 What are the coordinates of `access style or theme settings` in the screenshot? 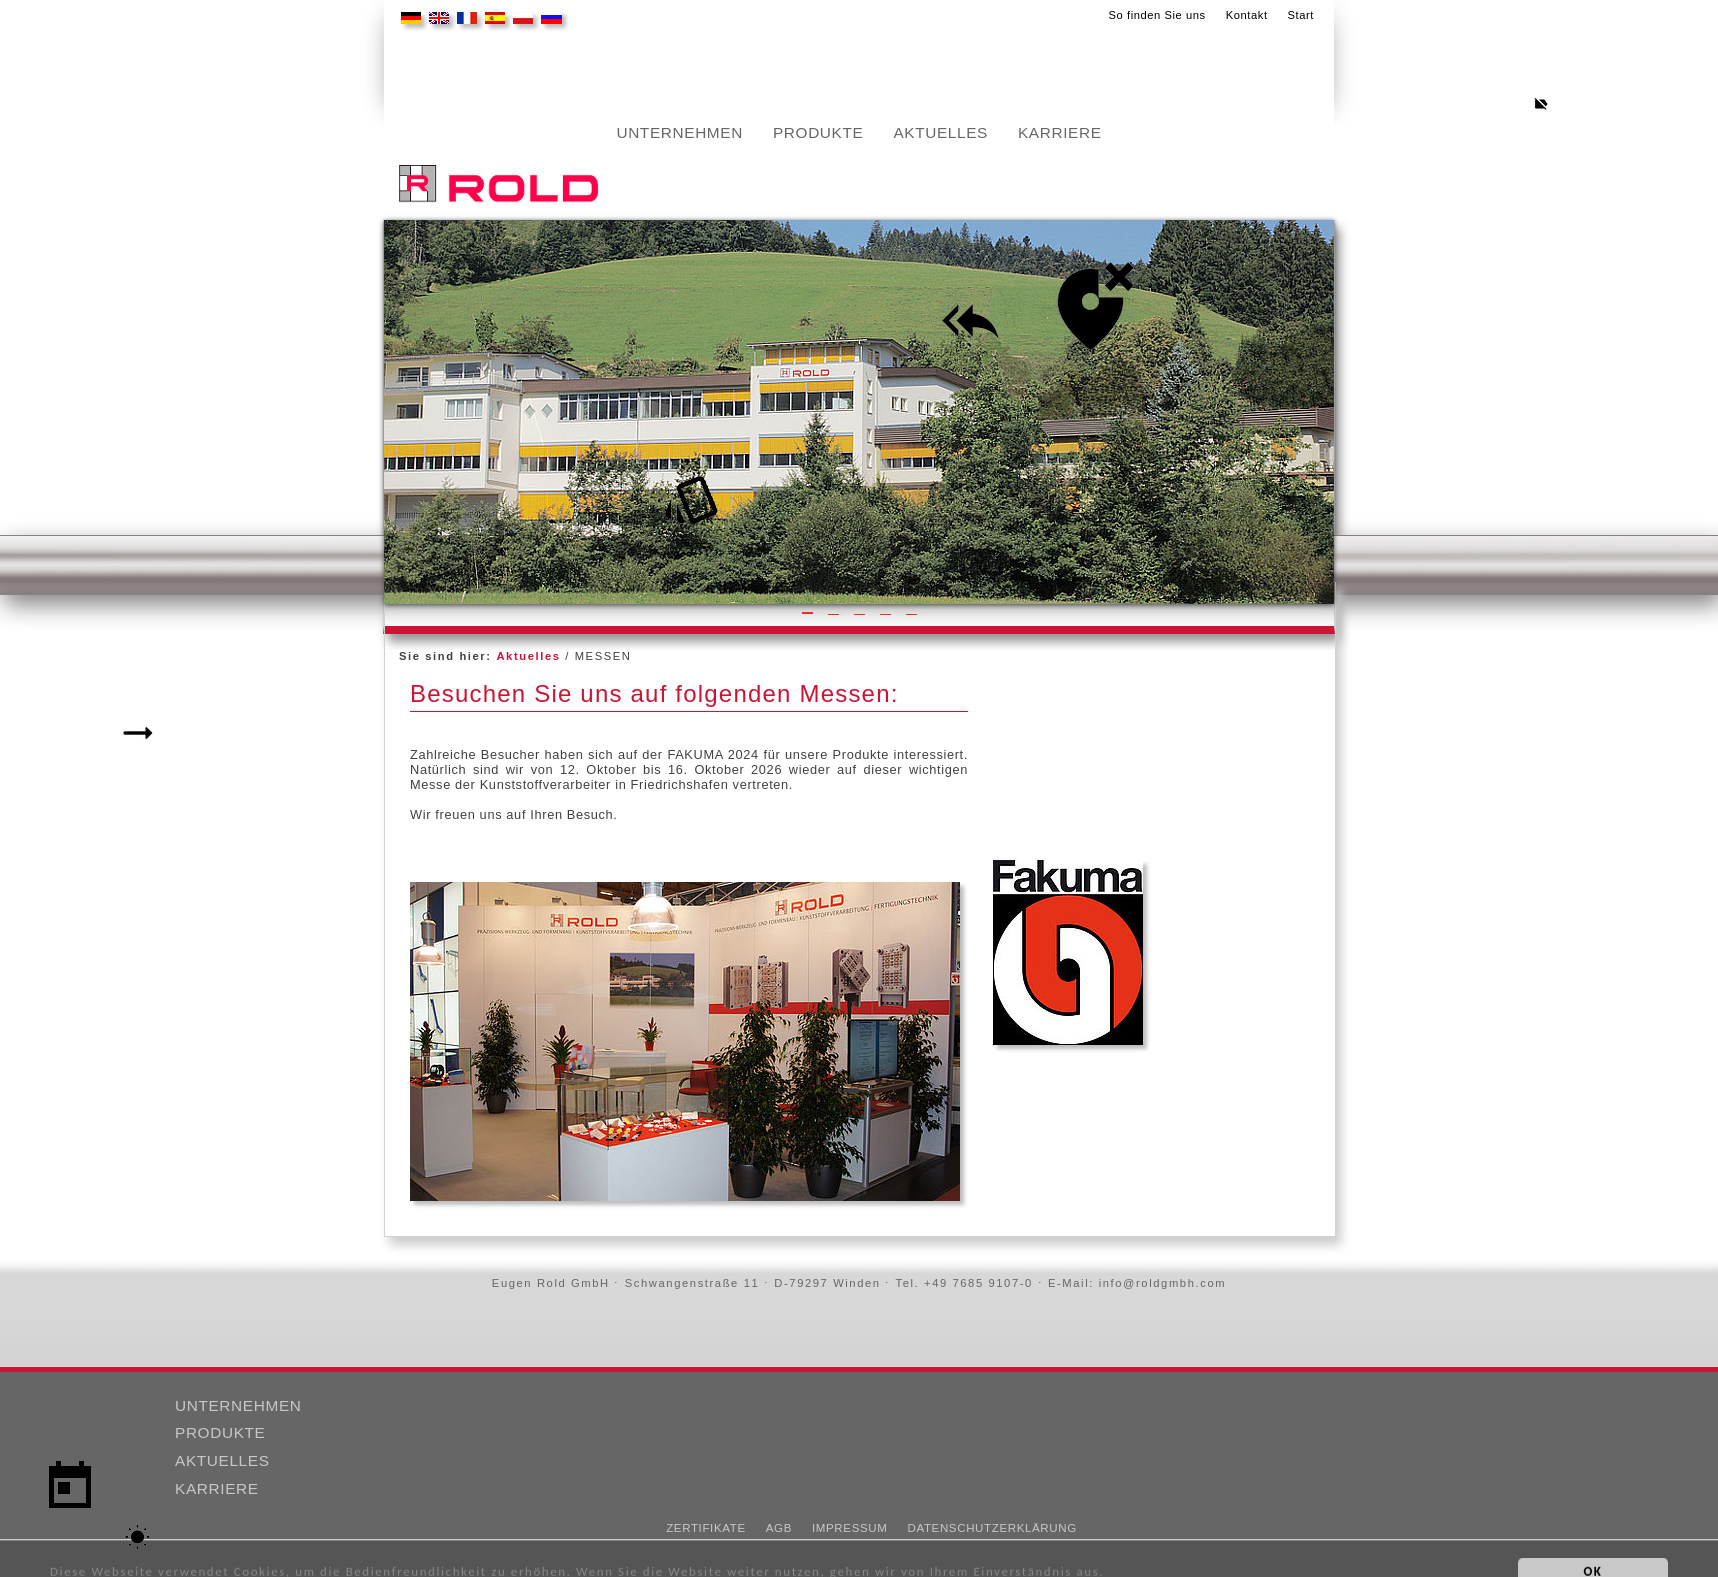 It's located at (692, 499).